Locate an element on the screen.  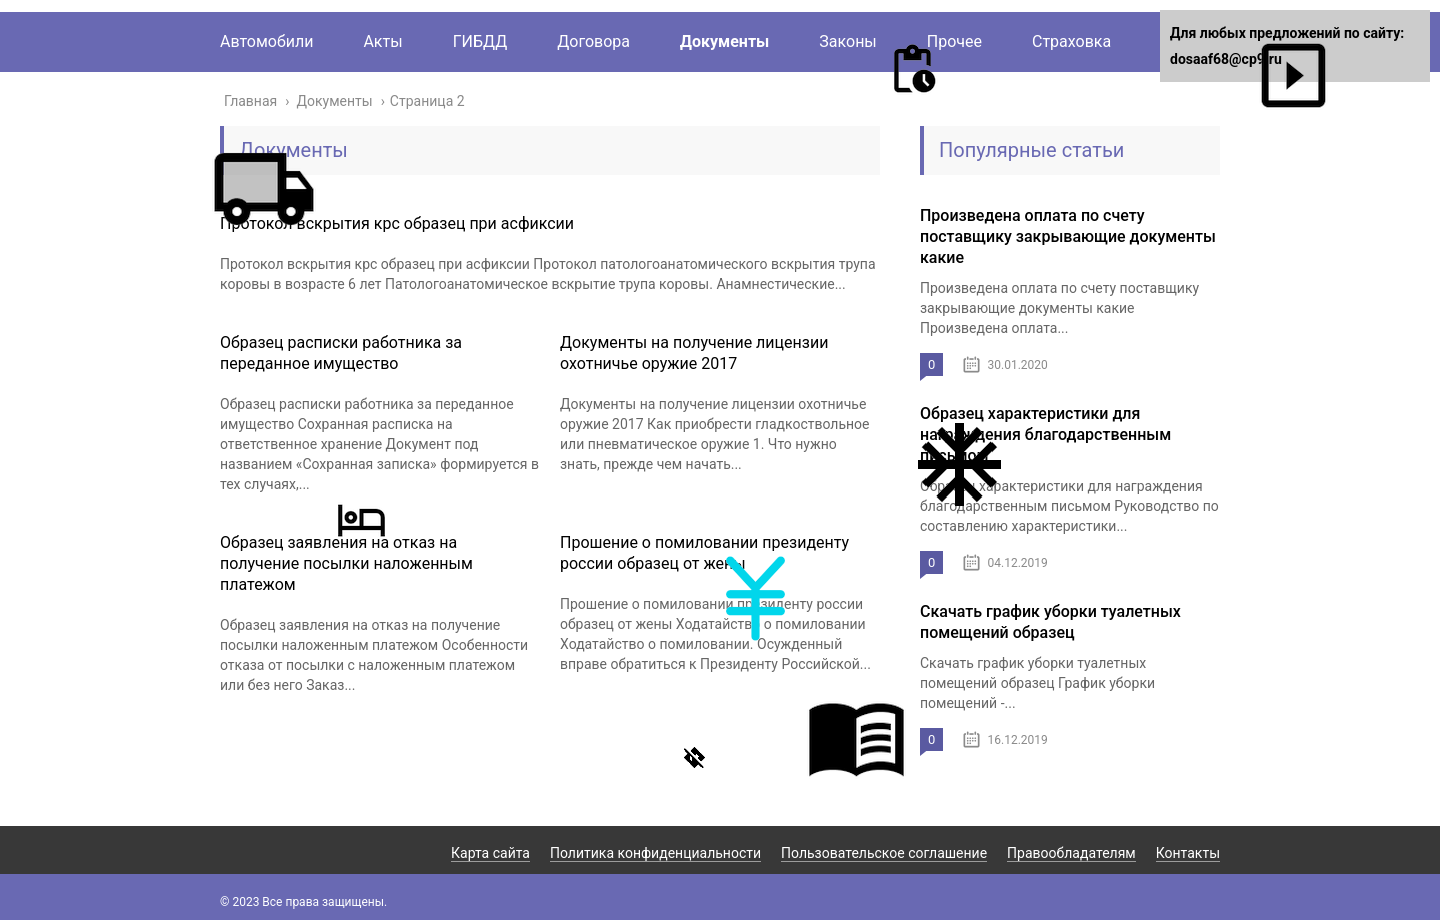
view prices in japanese yen is located at coordinates (755, 598).